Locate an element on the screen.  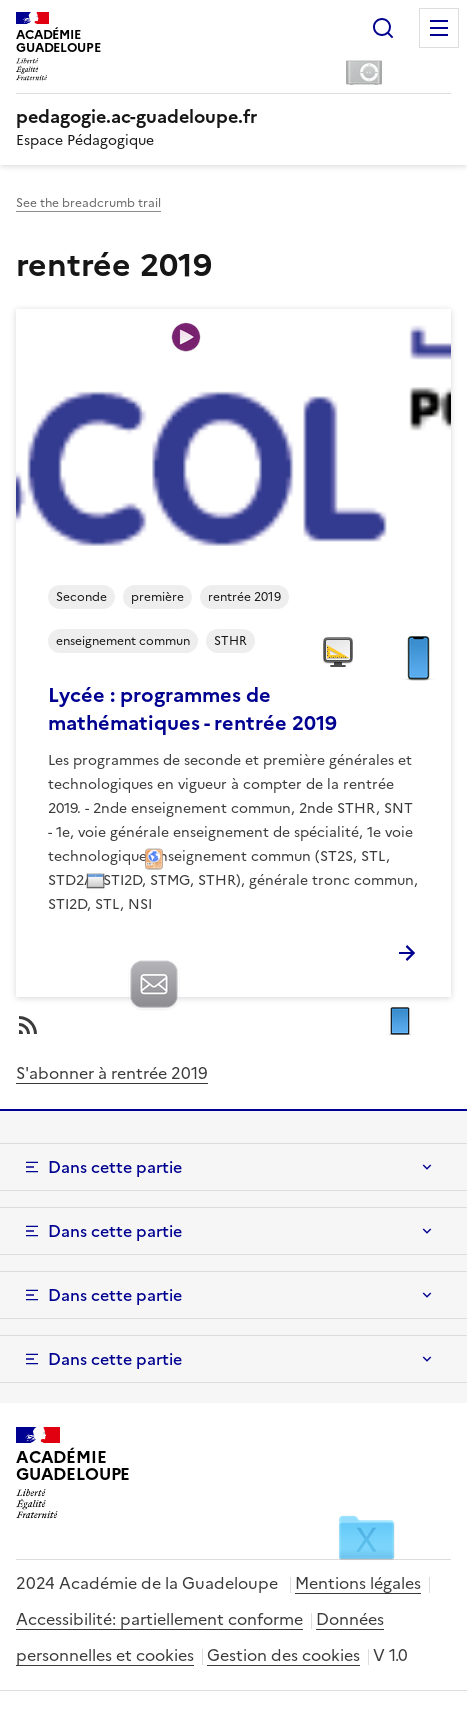
access macos system folder is located at coordinates (366, 1537).